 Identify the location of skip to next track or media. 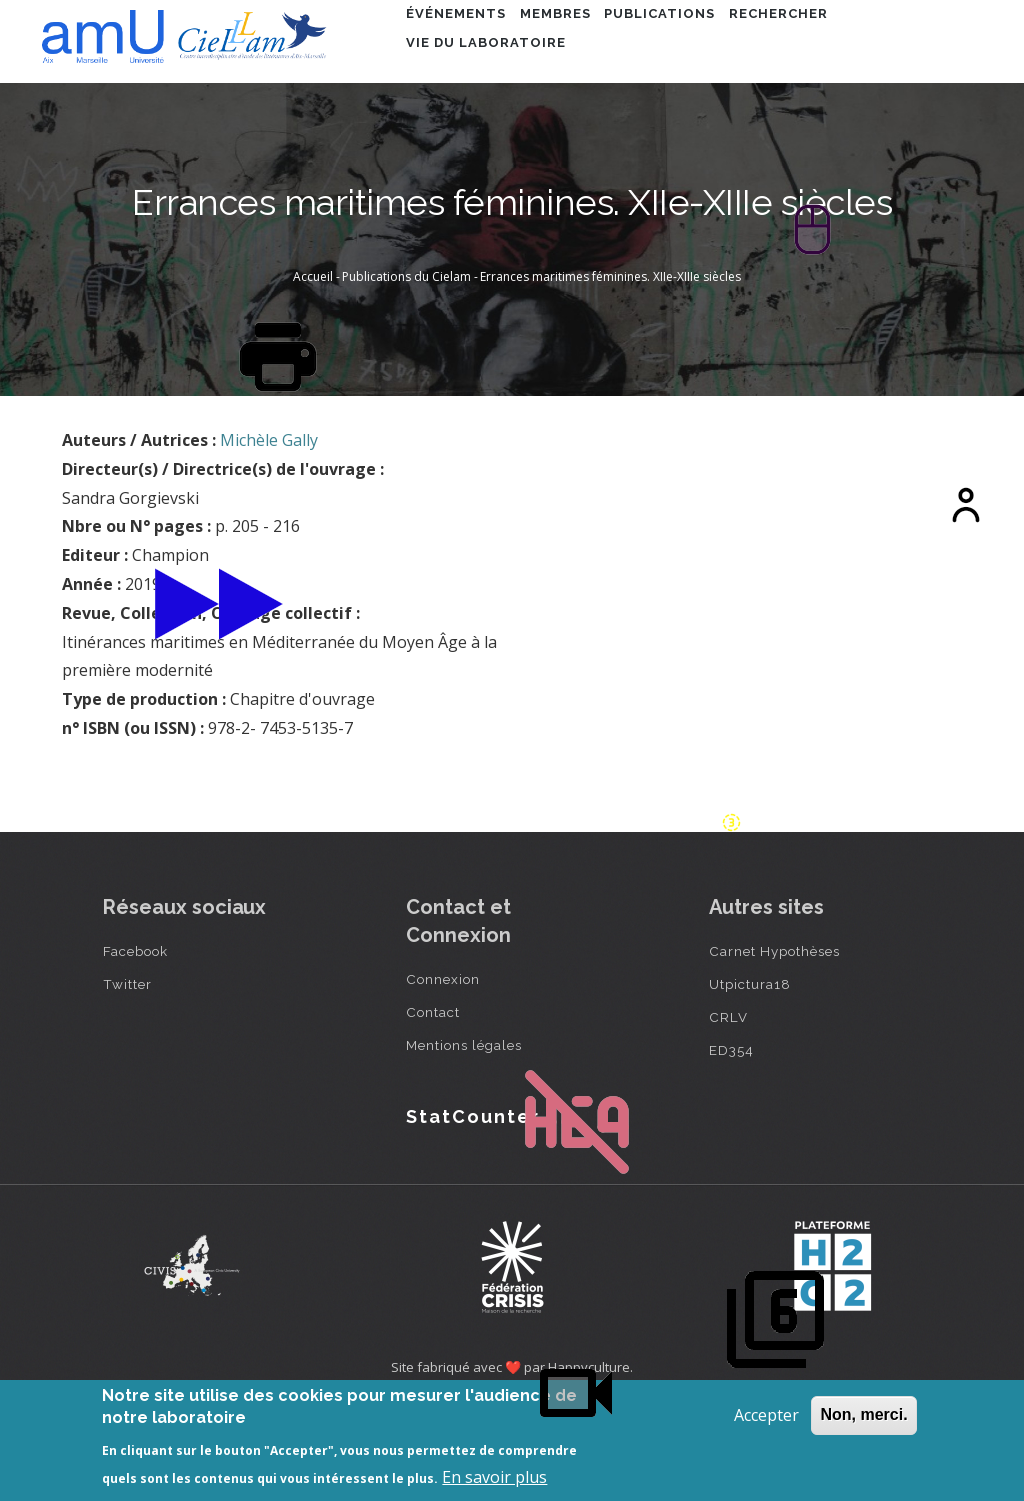
(219, 604).